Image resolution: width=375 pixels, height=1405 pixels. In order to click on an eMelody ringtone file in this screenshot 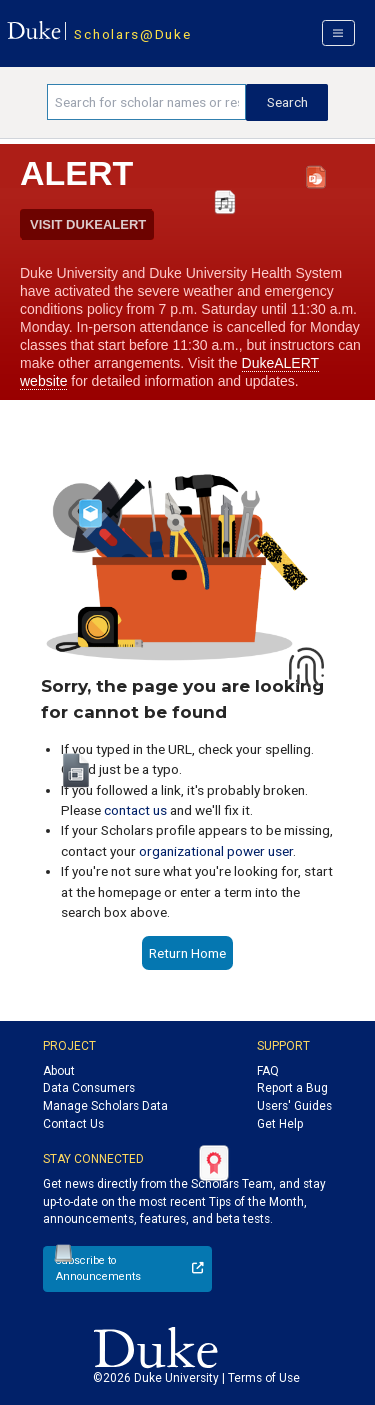, I will do `click(225, 202)`.